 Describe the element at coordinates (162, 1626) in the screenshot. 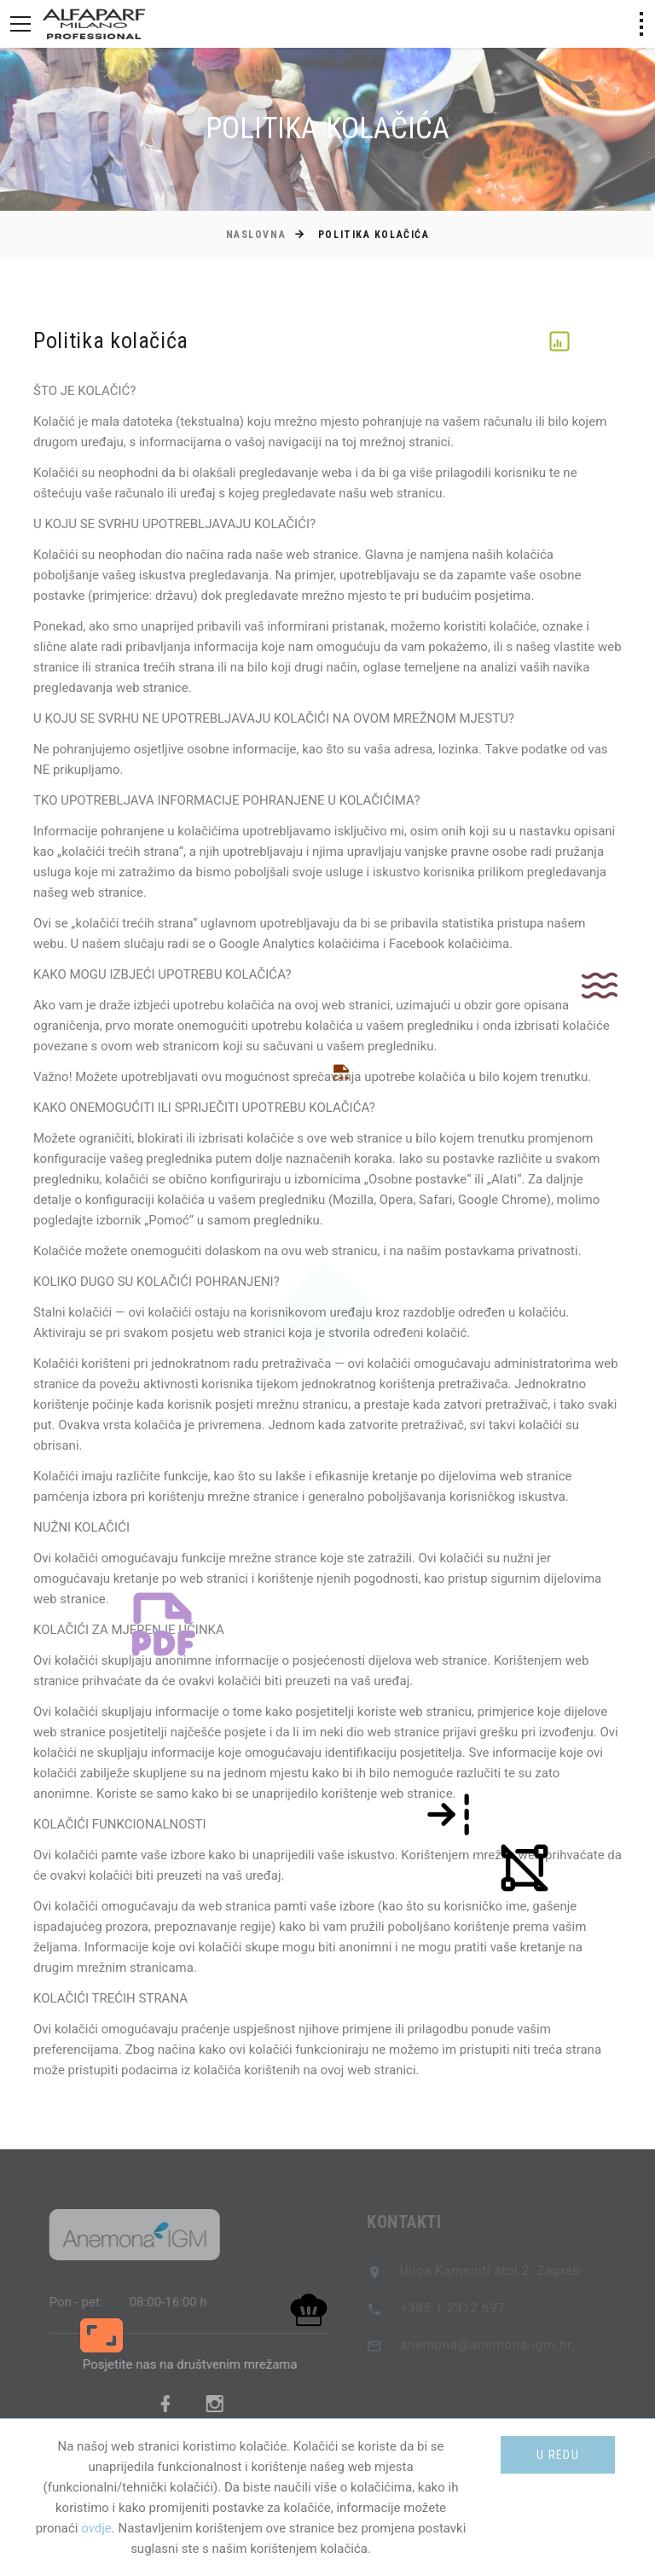

I see `view or open a PDF document` at that location.